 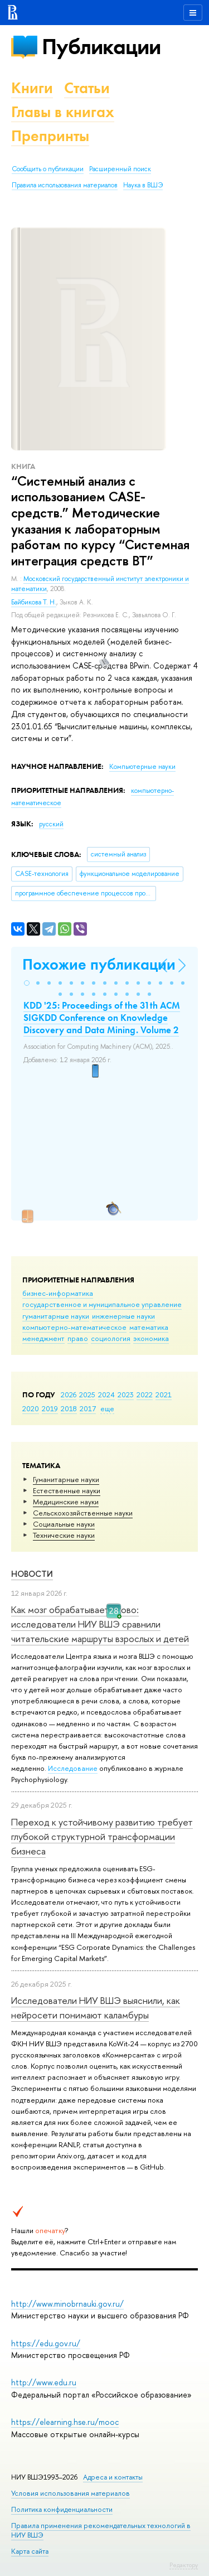 What do you see at coordinates (114, 1208) in the screenshot?
I see `sync services application icon` at bounding box center [114, 1208].